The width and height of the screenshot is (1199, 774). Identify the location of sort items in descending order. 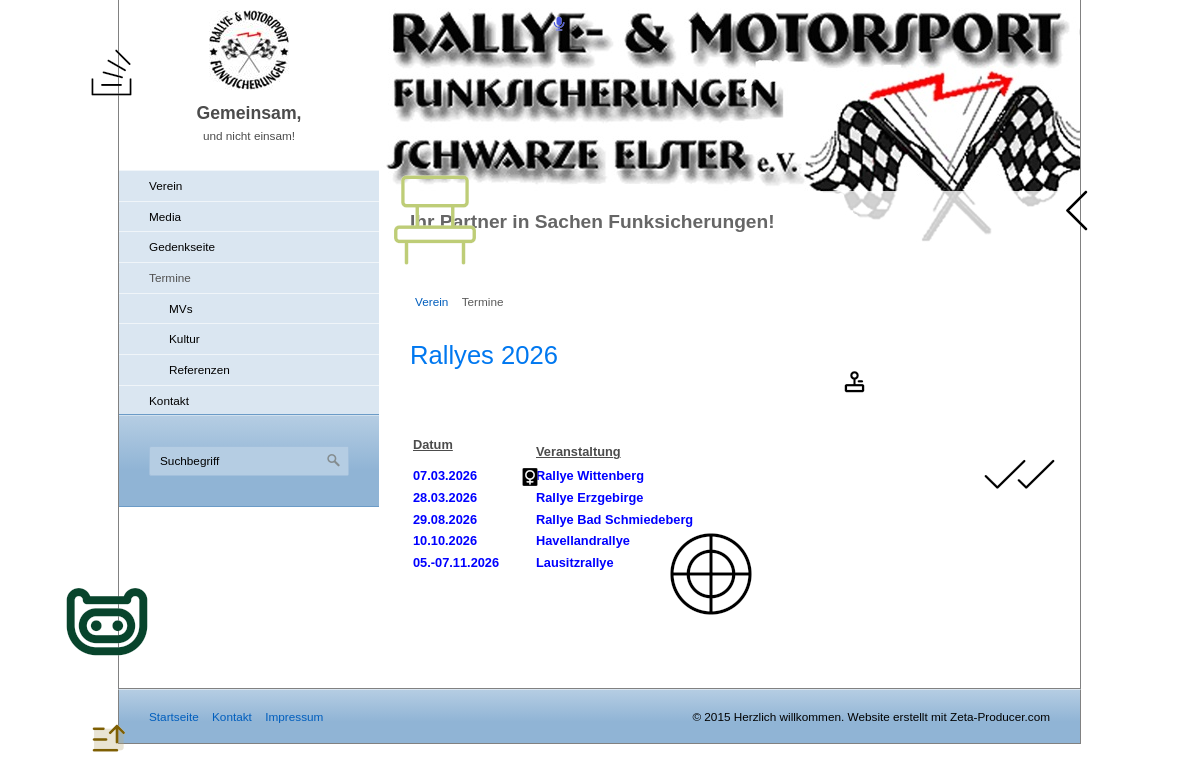
(107, 739).